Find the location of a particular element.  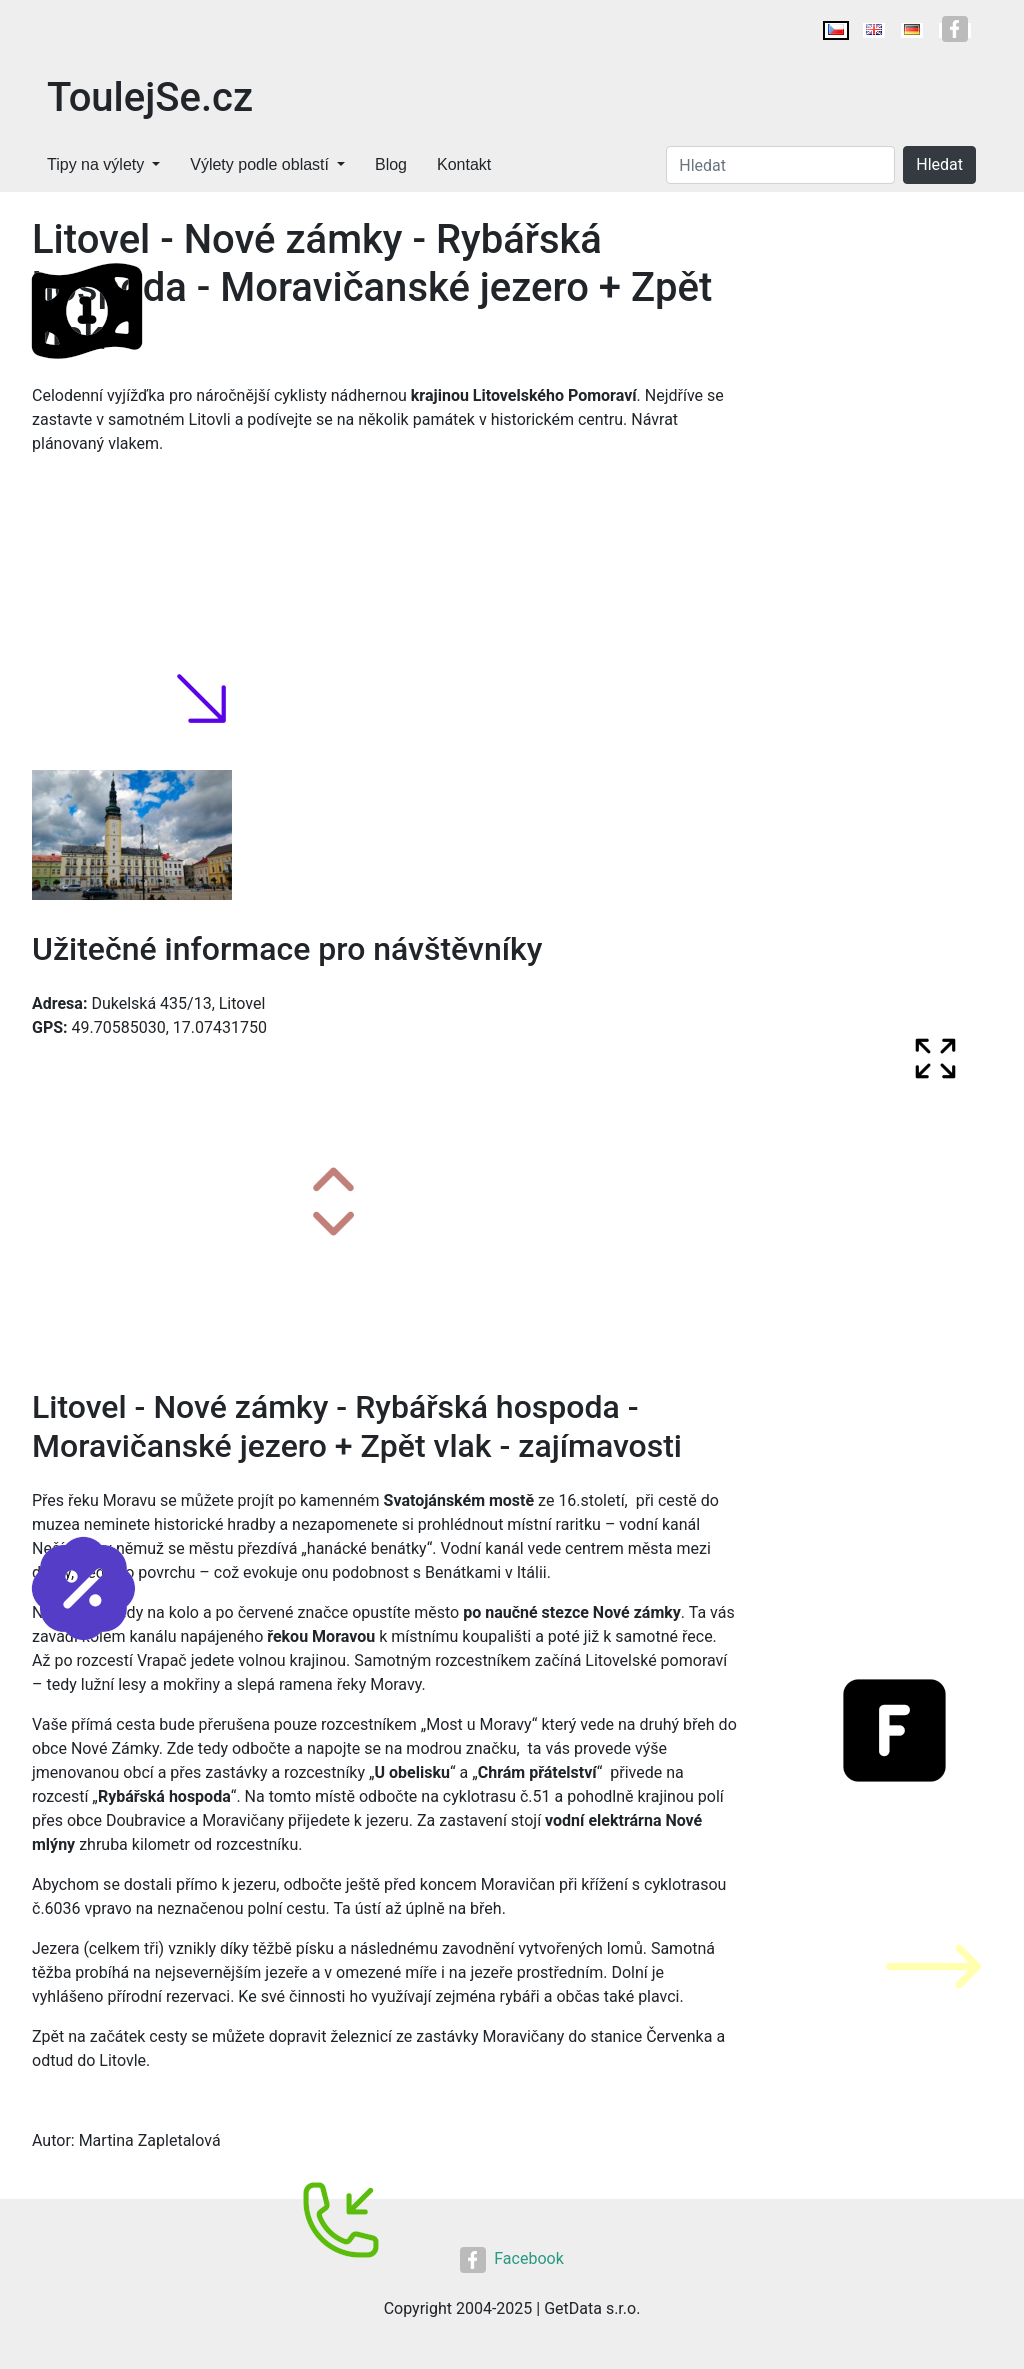

expand or collapse a dropdown menu is located at coordinates (333, 1201).